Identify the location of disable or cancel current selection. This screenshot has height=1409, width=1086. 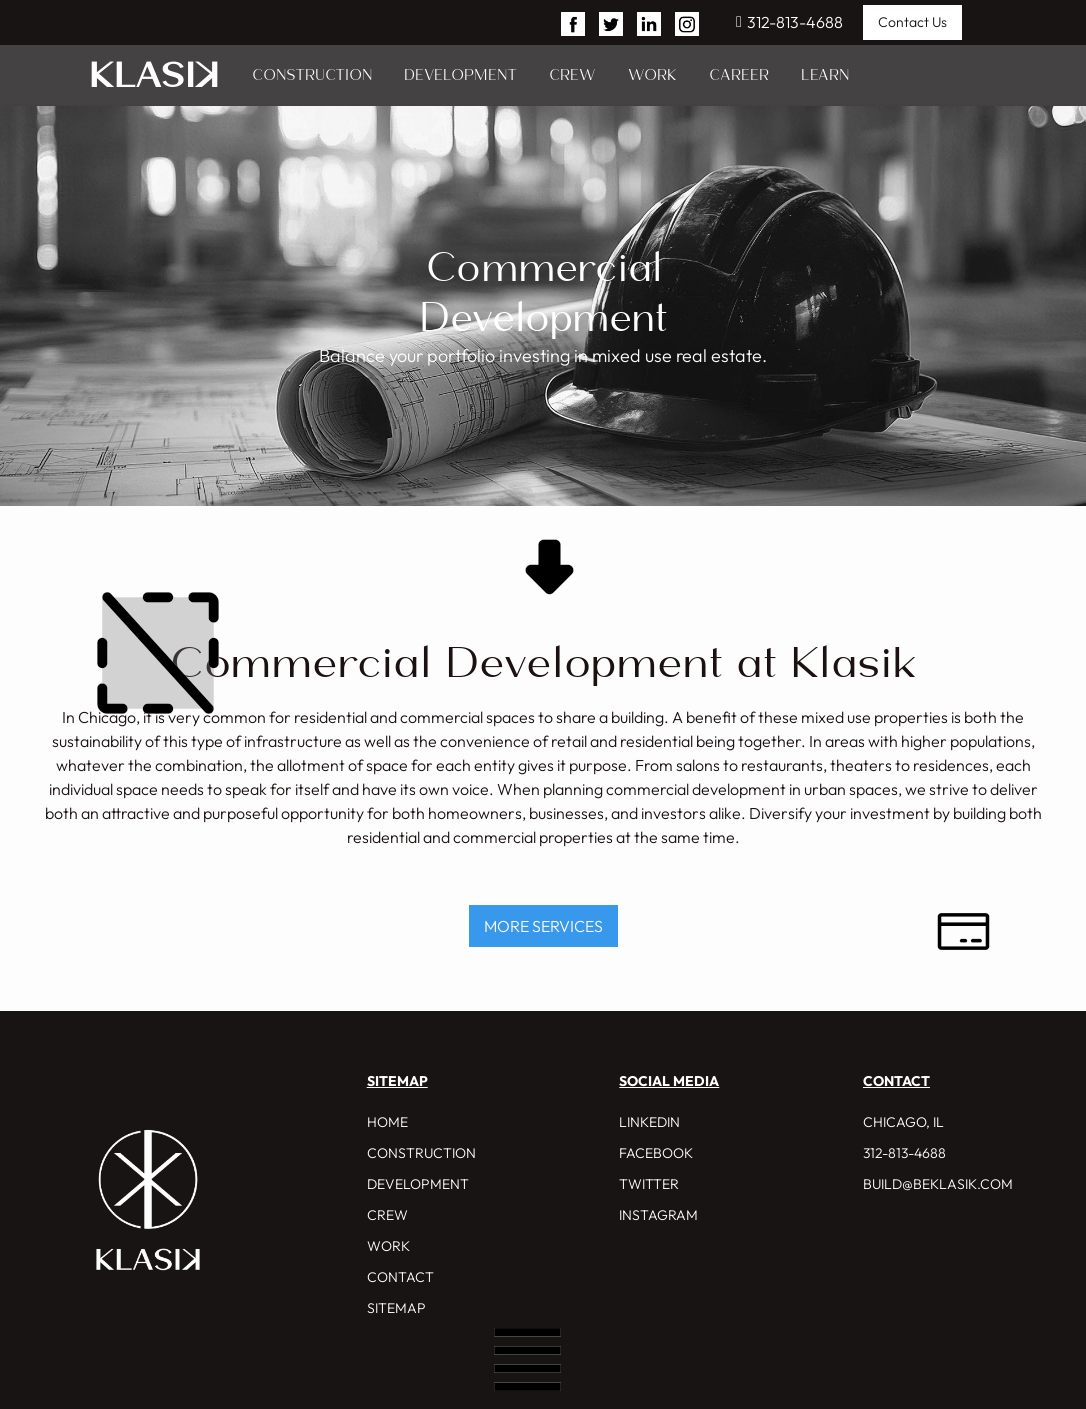
(158, 653).